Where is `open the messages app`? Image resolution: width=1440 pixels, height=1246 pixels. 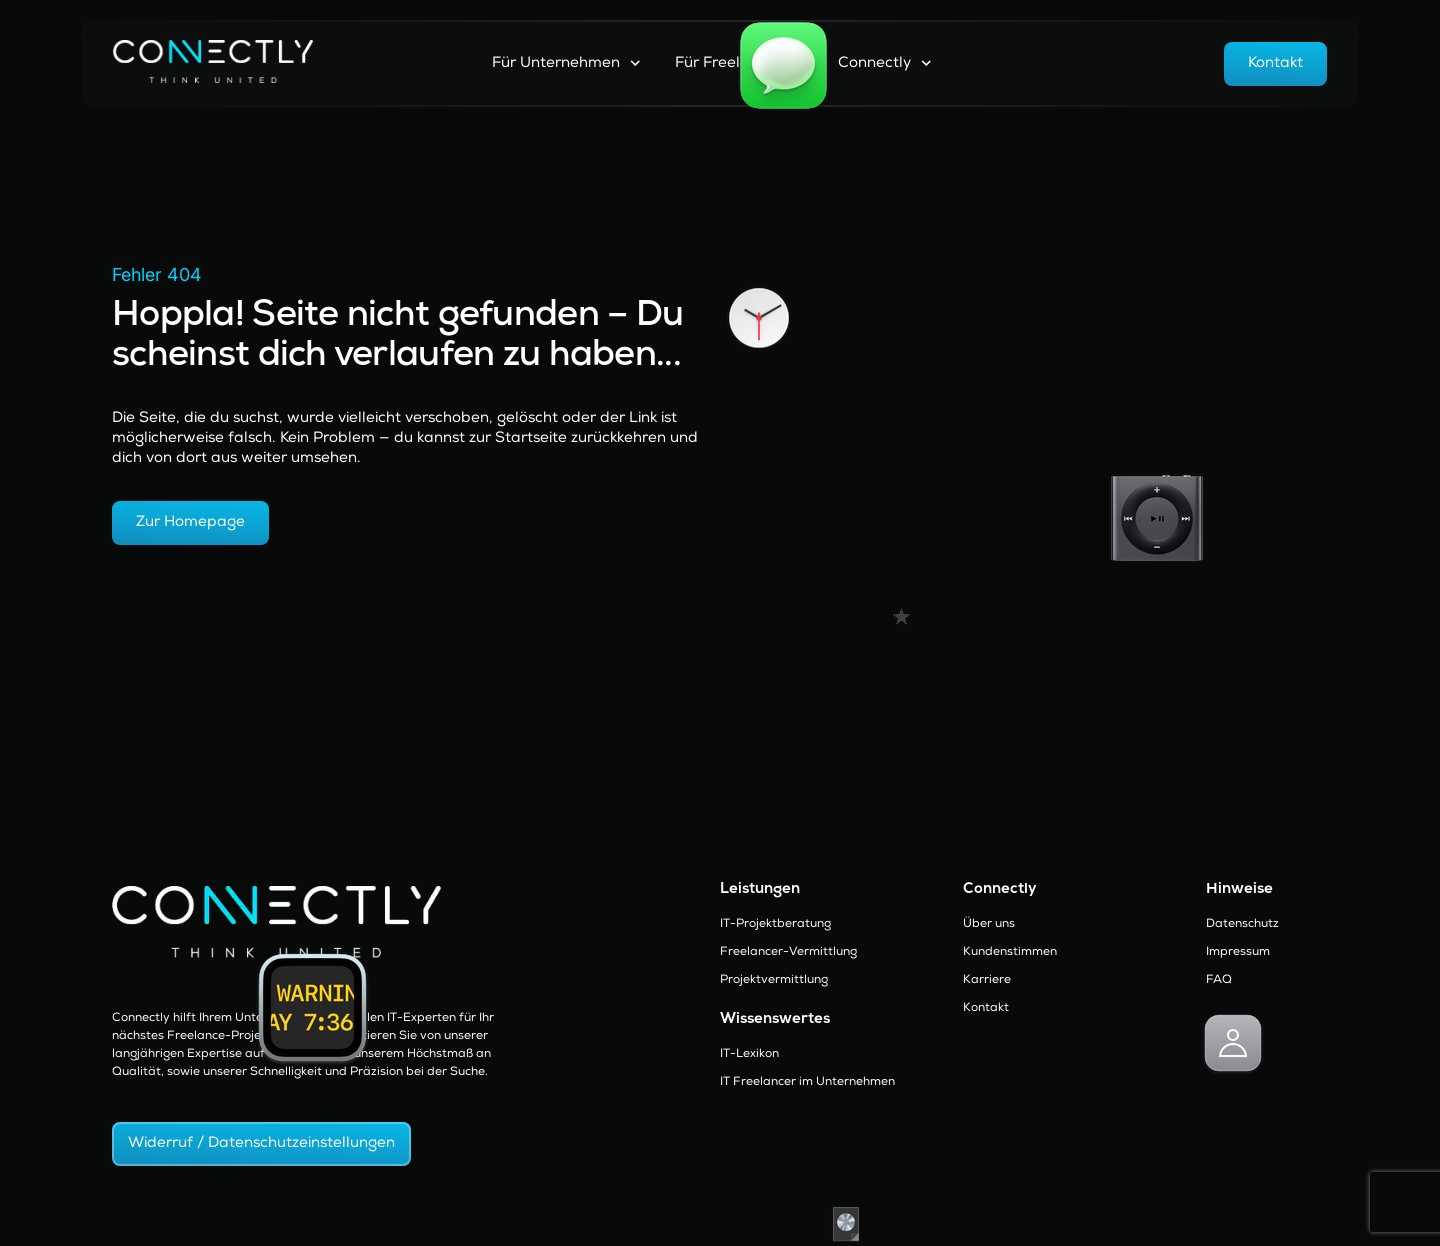 open the messages app is located at coordinates (783, 65).